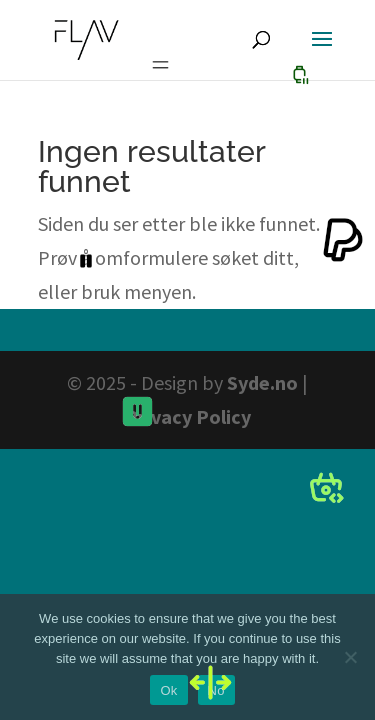 The width and height of the screenshot is (375, 720). What do you see at coordinates (86, 261) in the screenshot?
I see `pause media playback` at bounding box center [86, 261].